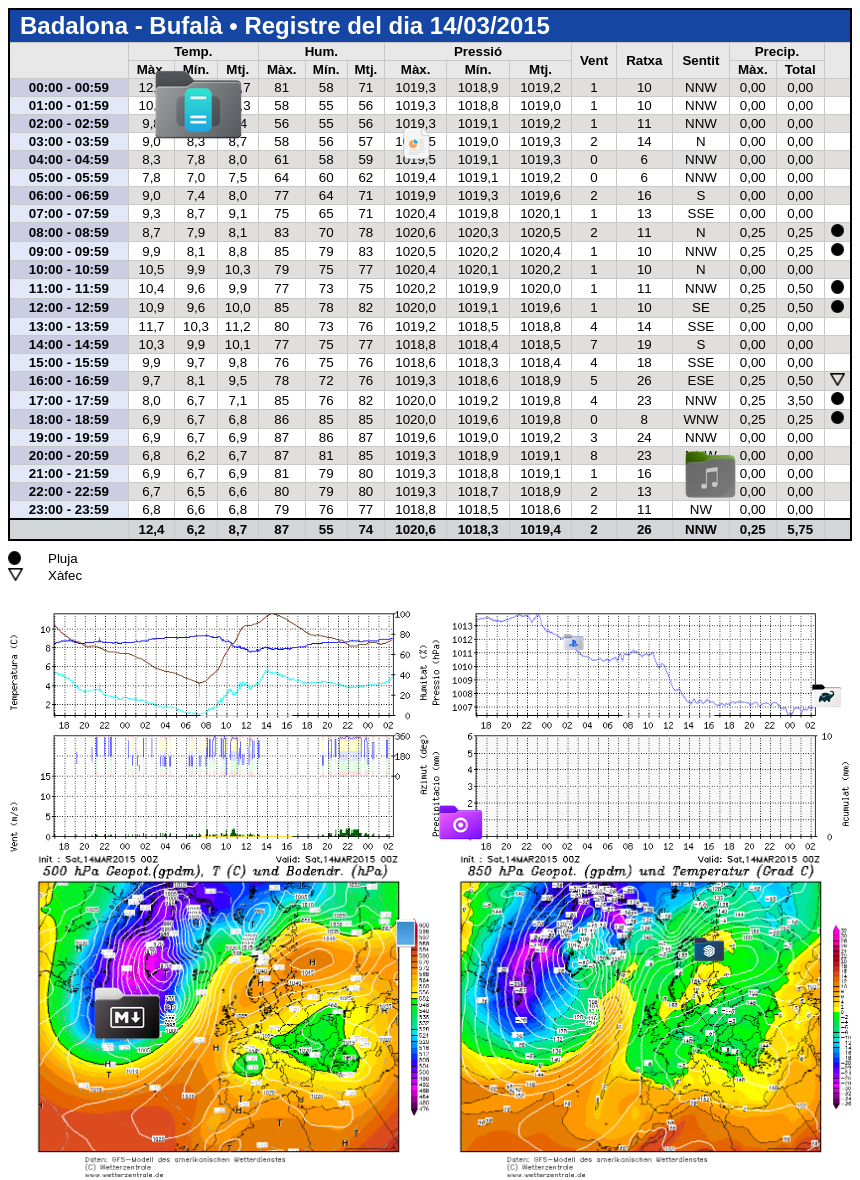 The height and width of the screenshot is (1180, 860). I want to click on folder containing gradle build files, so click(826, 696).